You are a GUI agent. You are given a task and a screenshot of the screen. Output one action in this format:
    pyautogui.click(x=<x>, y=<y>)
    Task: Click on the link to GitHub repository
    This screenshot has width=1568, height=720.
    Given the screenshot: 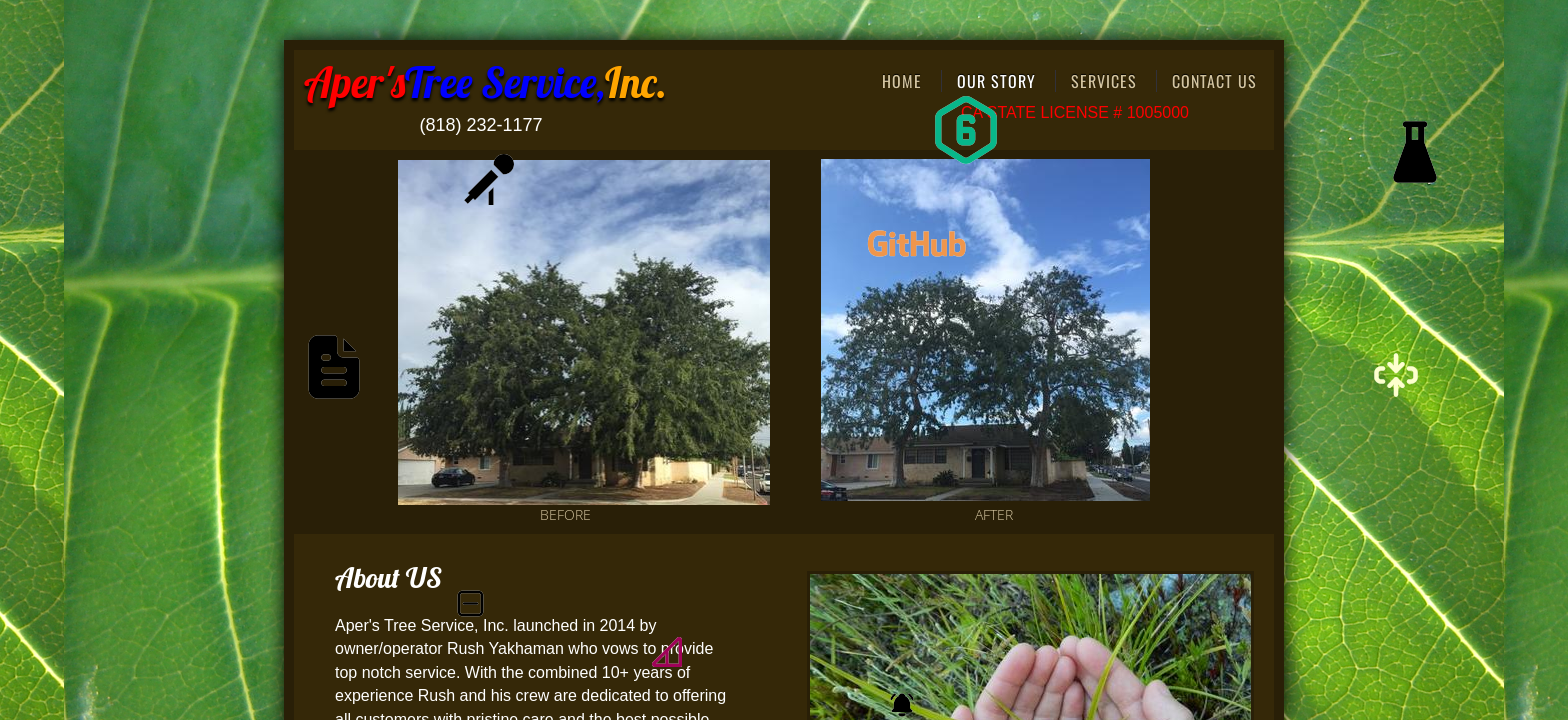 What is the action you would take?
    pyautogui.click(x=917, y=243)
    